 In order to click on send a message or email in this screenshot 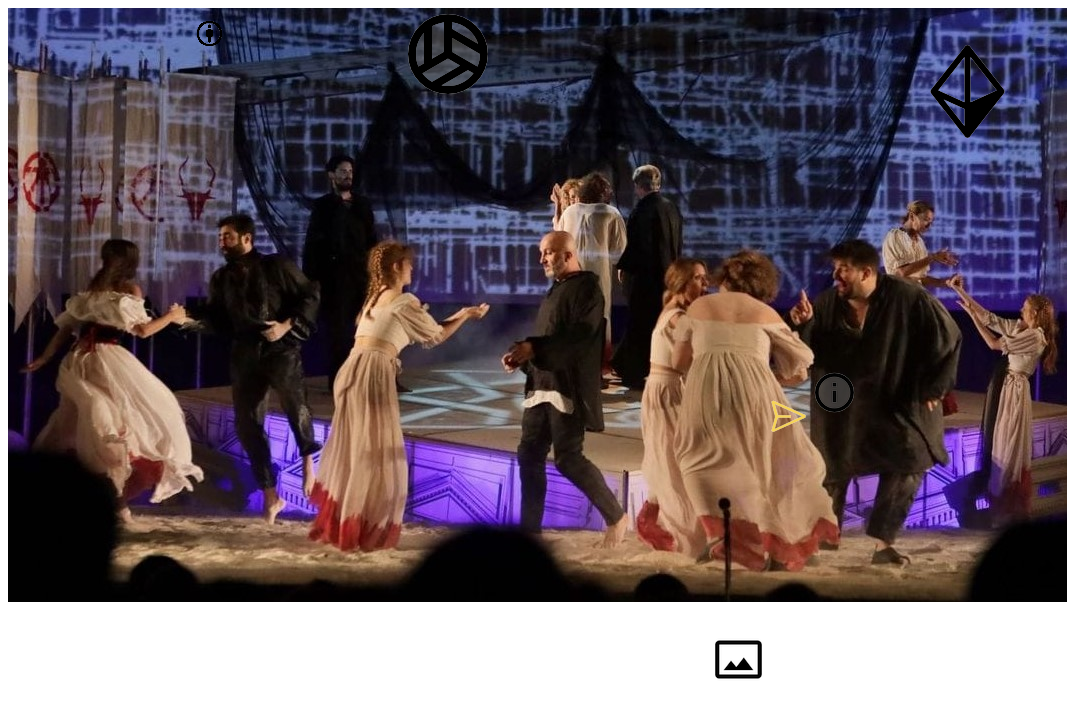, I will do `click(788, 416)`.